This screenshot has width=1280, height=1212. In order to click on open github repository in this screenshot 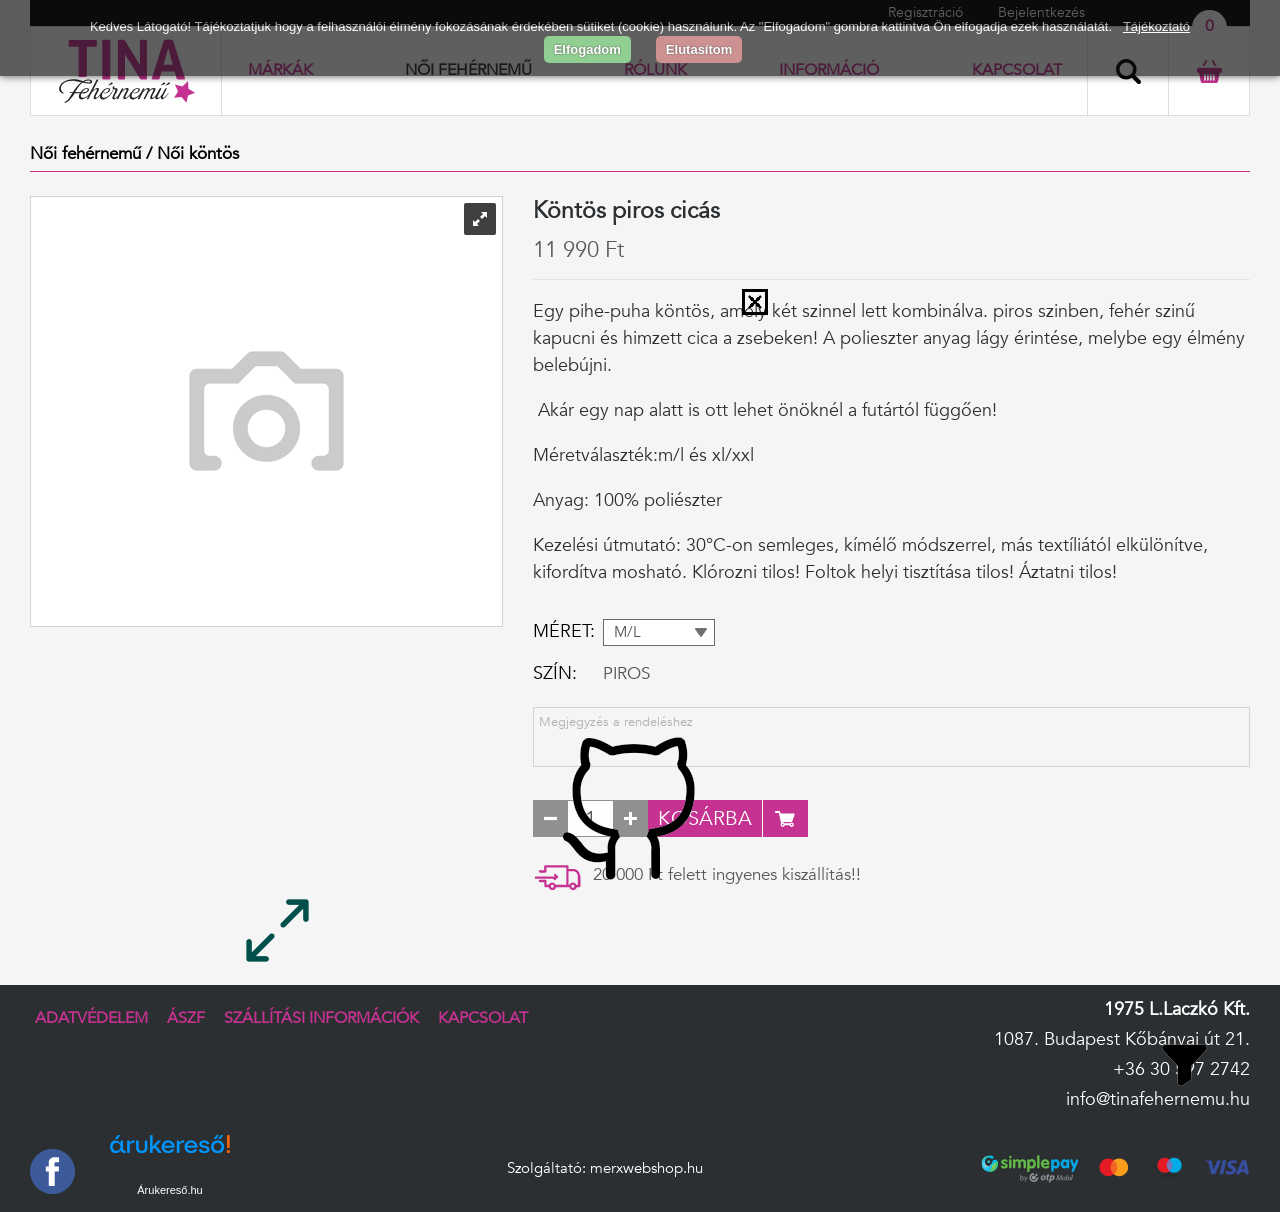, I will do `click(627, 808)`.